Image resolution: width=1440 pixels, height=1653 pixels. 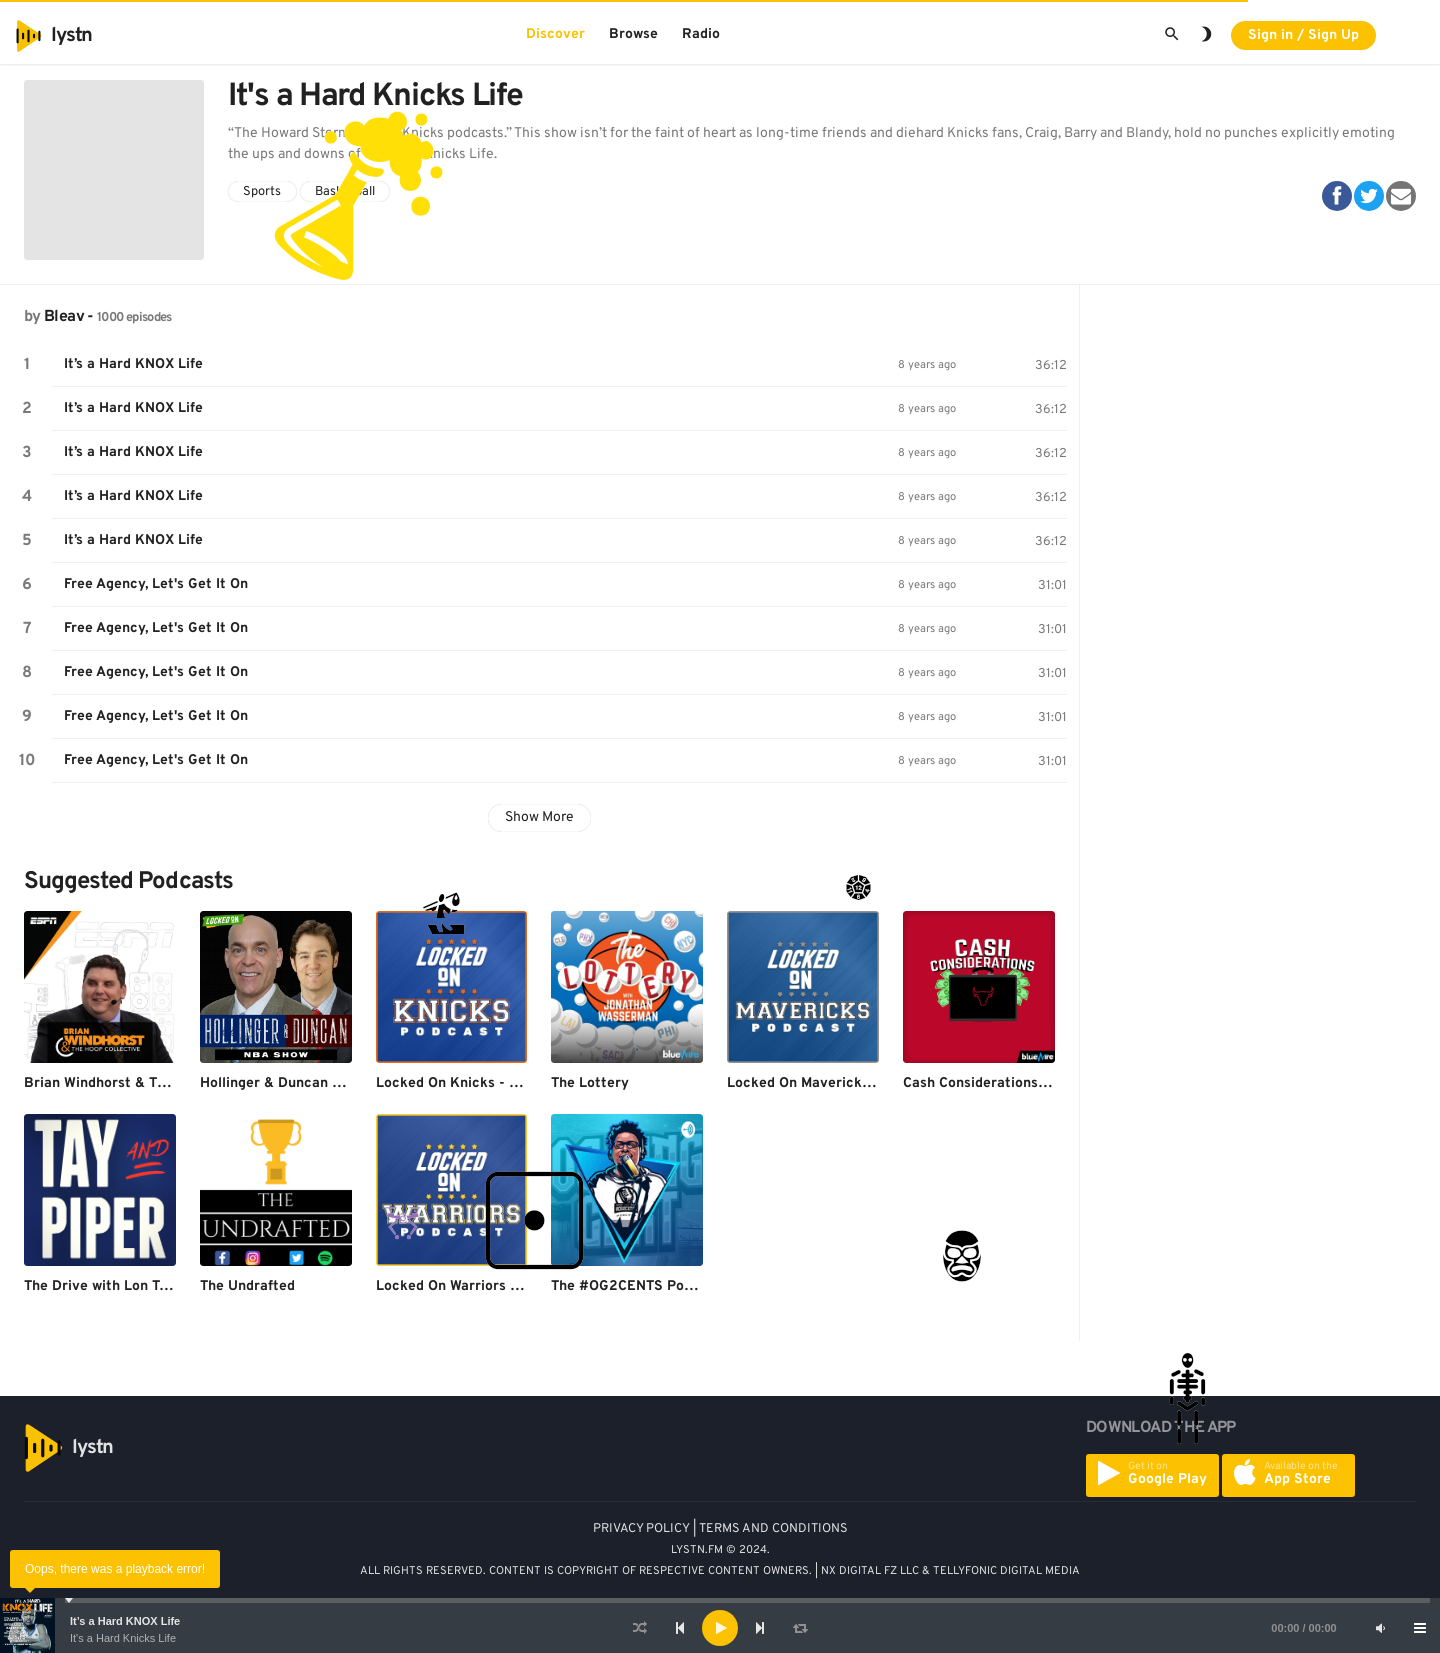 What do you see at coordinates (534, 1220) in the screenshot?
I see `roll the dice or trigger random selection` at bounding box center [534, 1220].